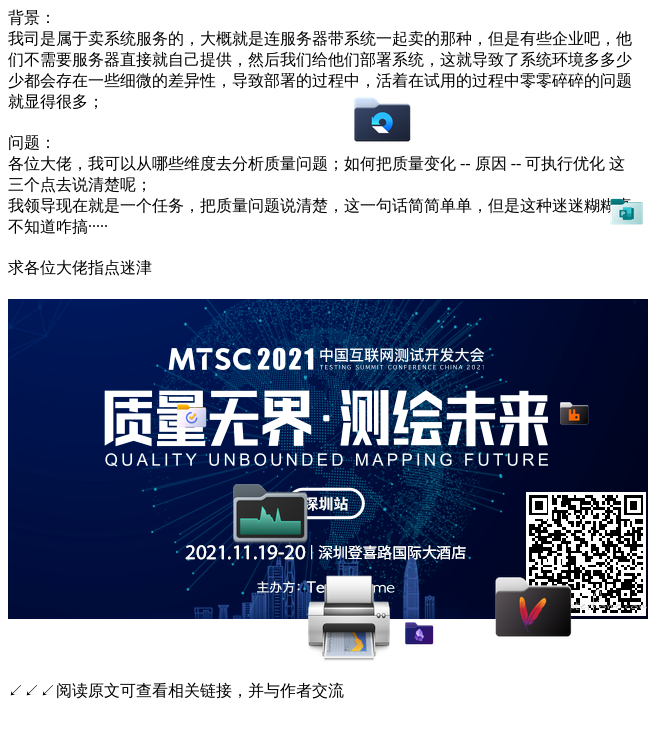  Describe the element at coordinates (270, 515) in the screenshot. I see `open system monitoring files` at that location.